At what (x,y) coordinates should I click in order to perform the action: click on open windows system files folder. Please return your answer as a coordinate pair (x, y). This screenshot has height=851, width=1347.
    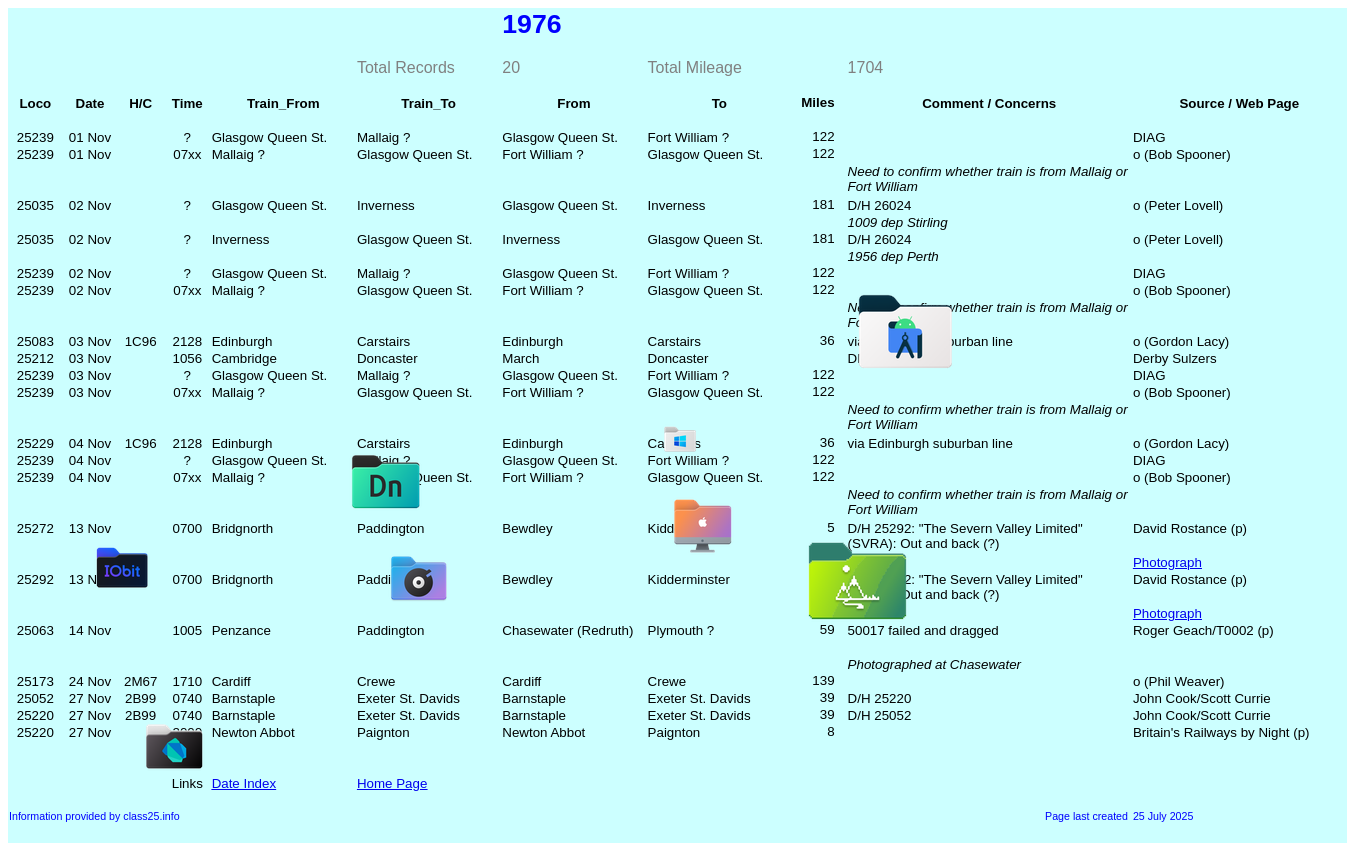
    Looking at the image, I should click on (680, 440).